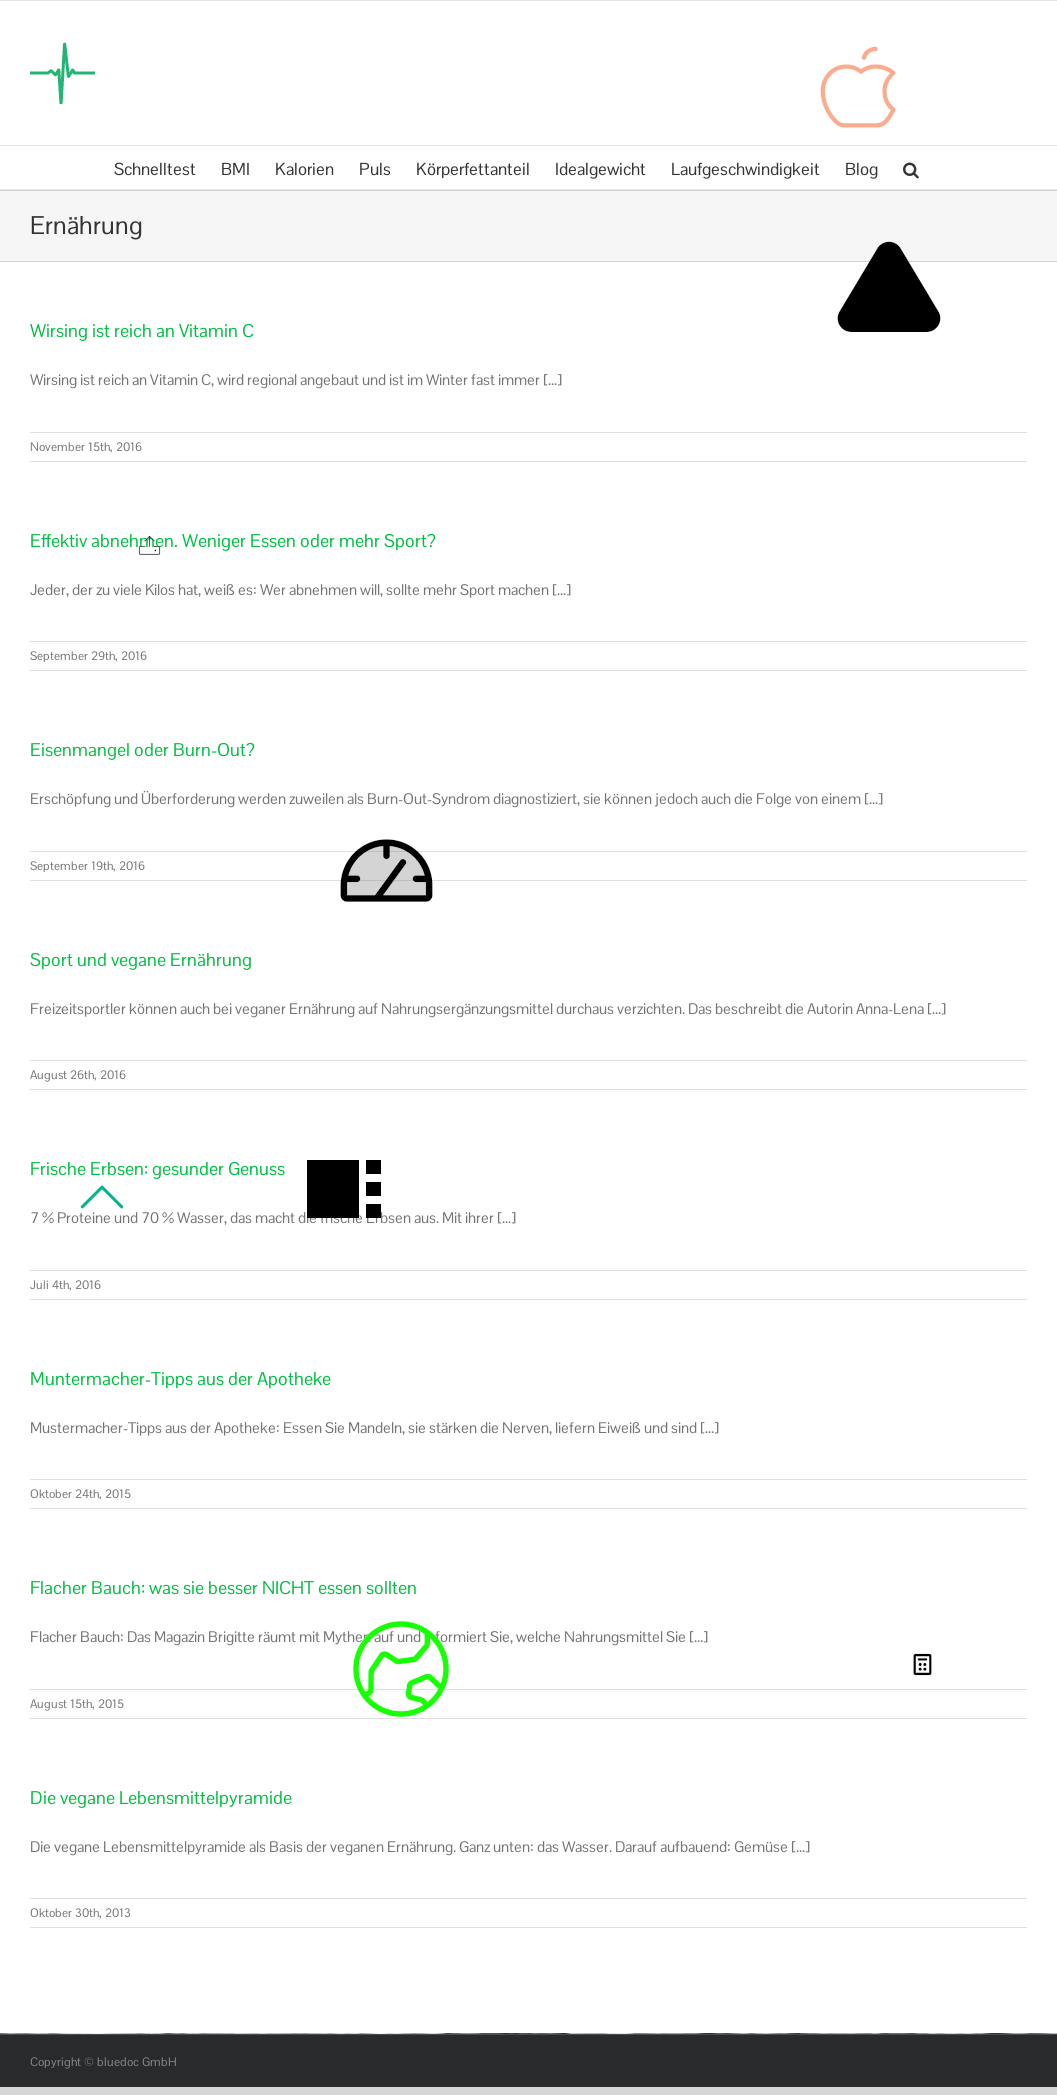 Image resolution: width=1057 pixels, height=2095 pixels. I want to click on switch to international or global settings, so click(401, 1669).